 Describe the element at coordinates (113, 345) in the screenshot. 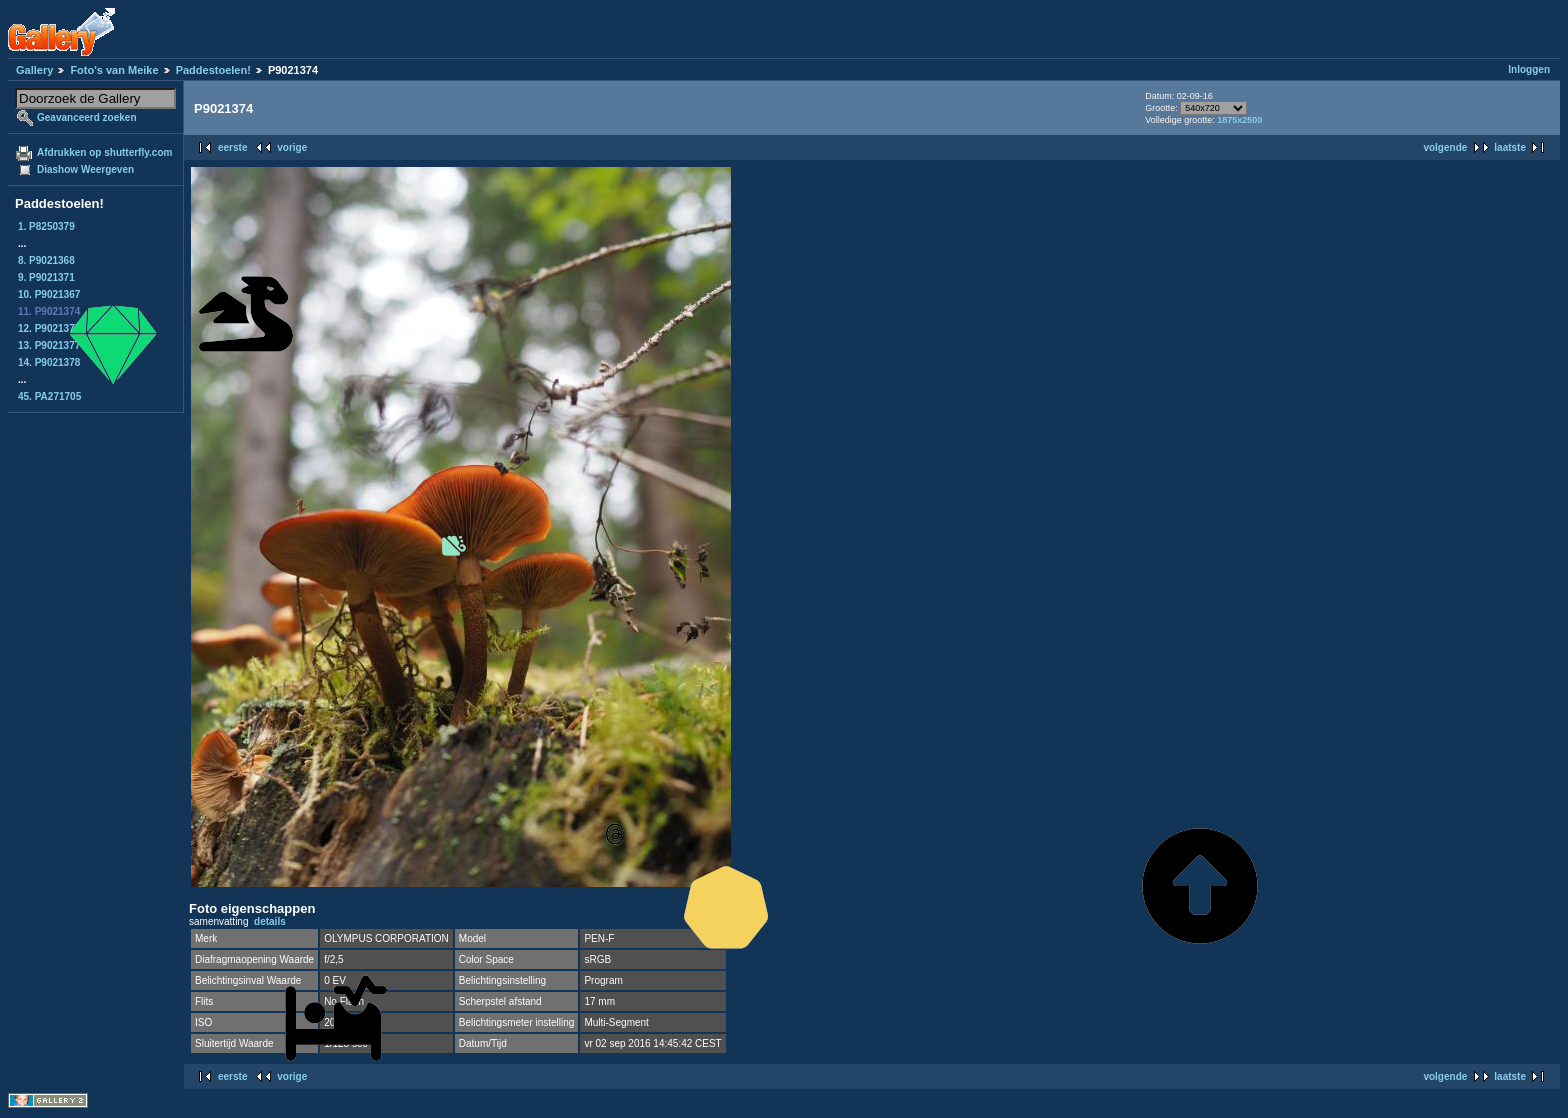

I see `open sketch design app` at that location.